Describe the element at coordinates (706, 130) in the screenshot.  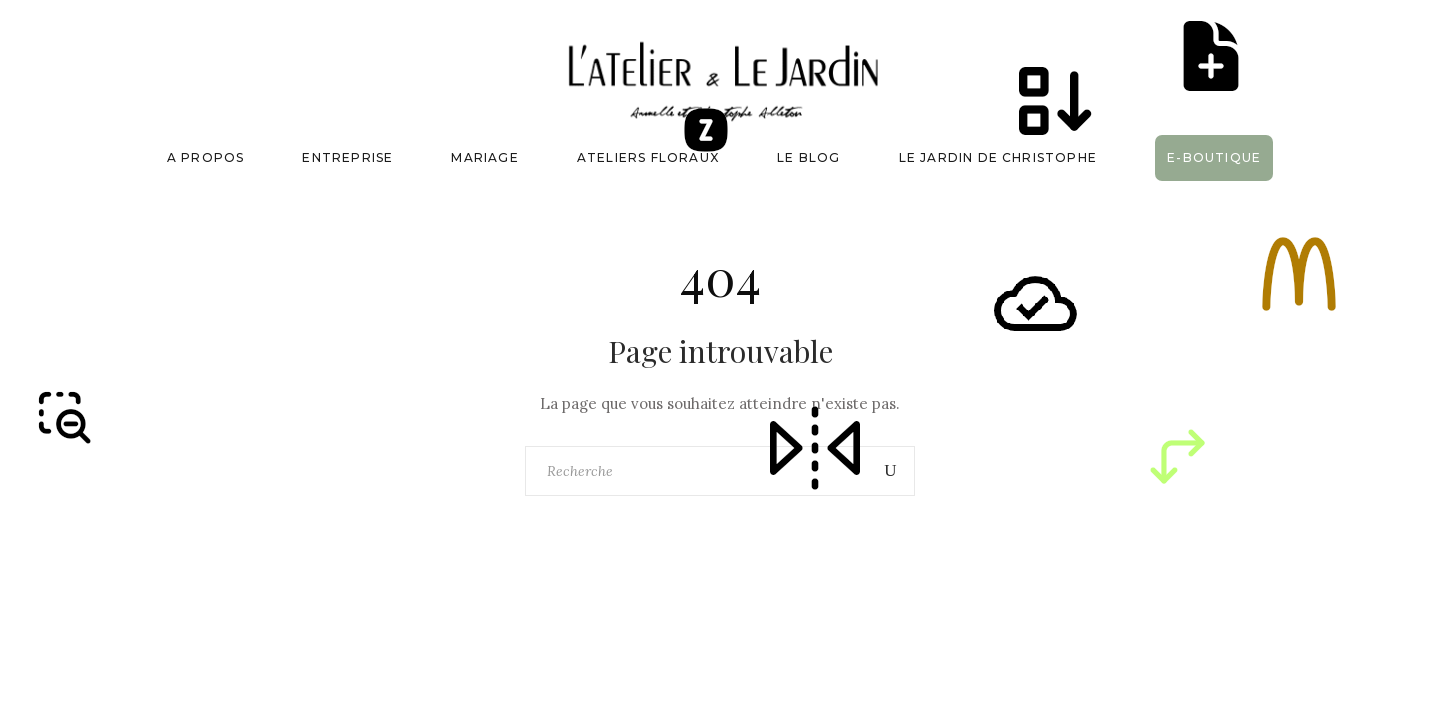
I see `app icon for a service or brand starting with "Z"` at that location.